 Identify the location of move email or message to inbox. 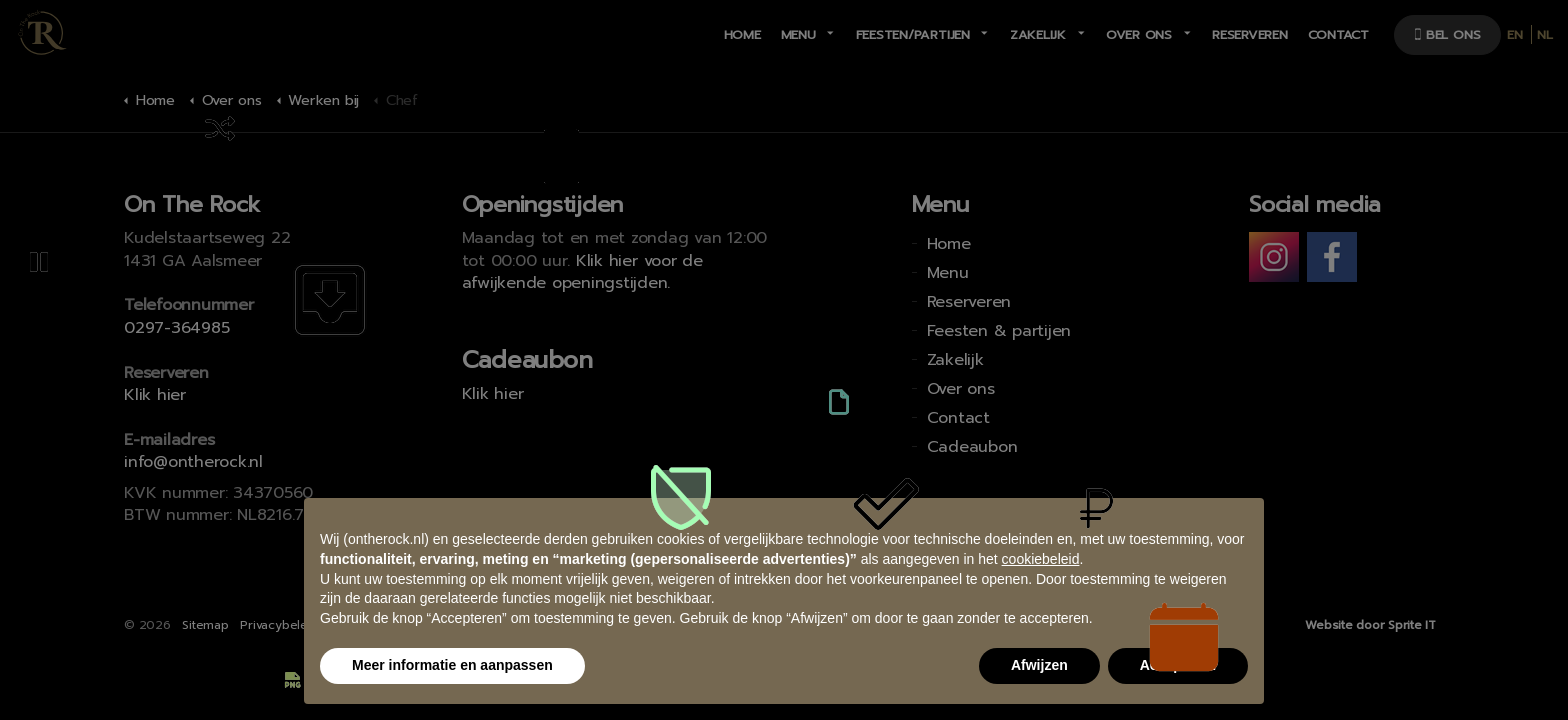
(330, 300).